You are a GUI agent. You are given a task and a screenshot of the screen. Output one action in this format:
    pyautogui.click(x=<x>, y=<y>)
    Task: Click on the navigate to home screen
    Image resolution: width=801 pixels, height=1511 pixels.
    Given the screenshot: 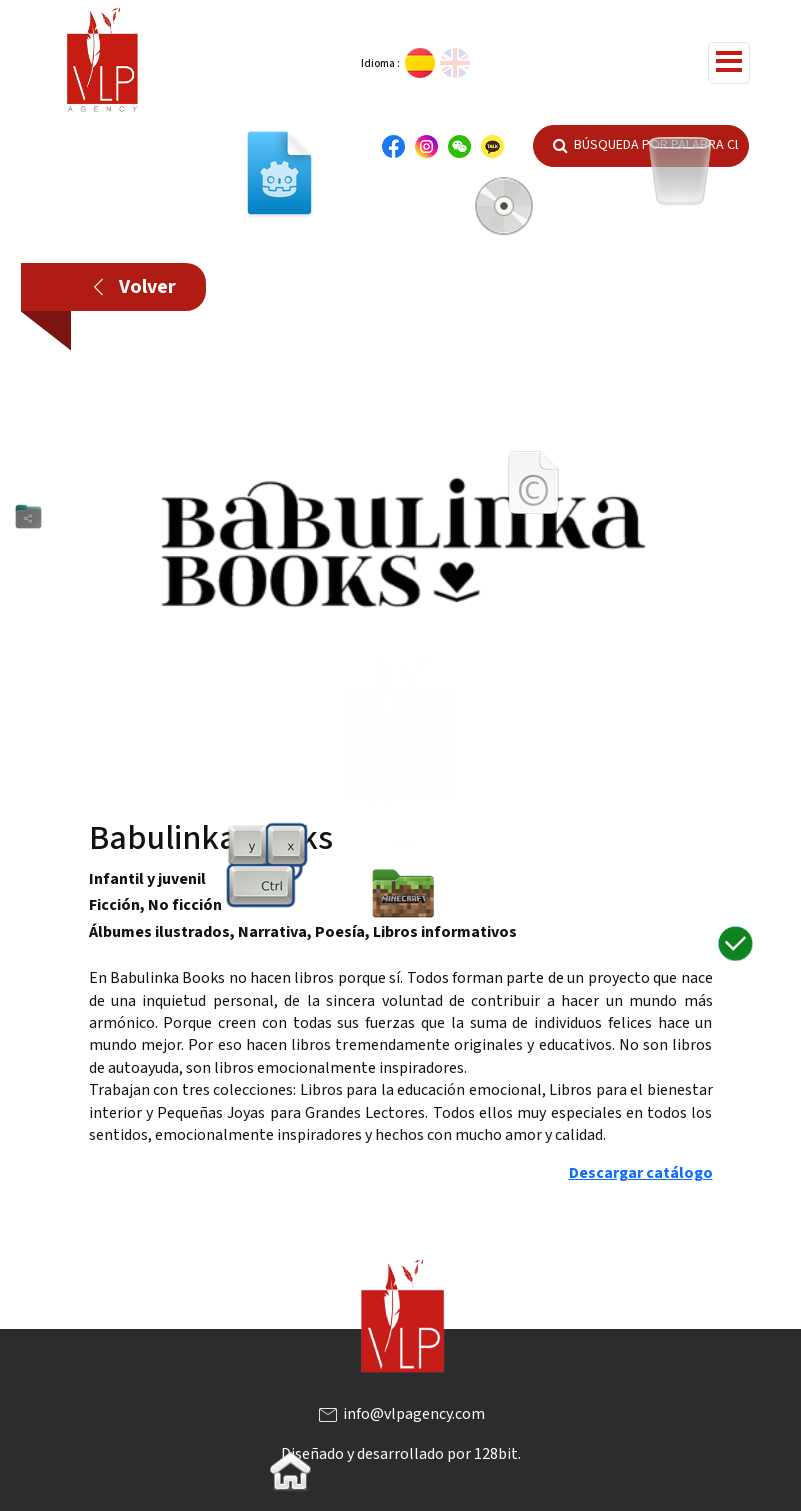 What is the action you would take?
    pyautogui.click(x=290, y=1471)
    